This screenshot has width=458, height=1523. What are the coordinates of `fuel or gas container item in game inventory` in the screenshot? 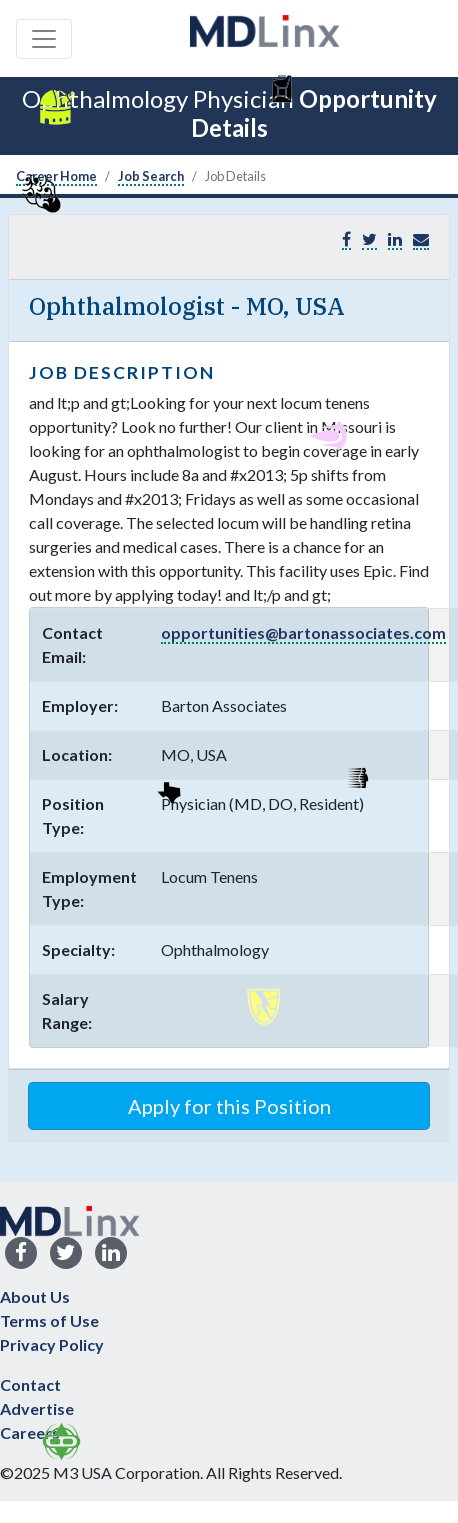 It's located at (282, 88).